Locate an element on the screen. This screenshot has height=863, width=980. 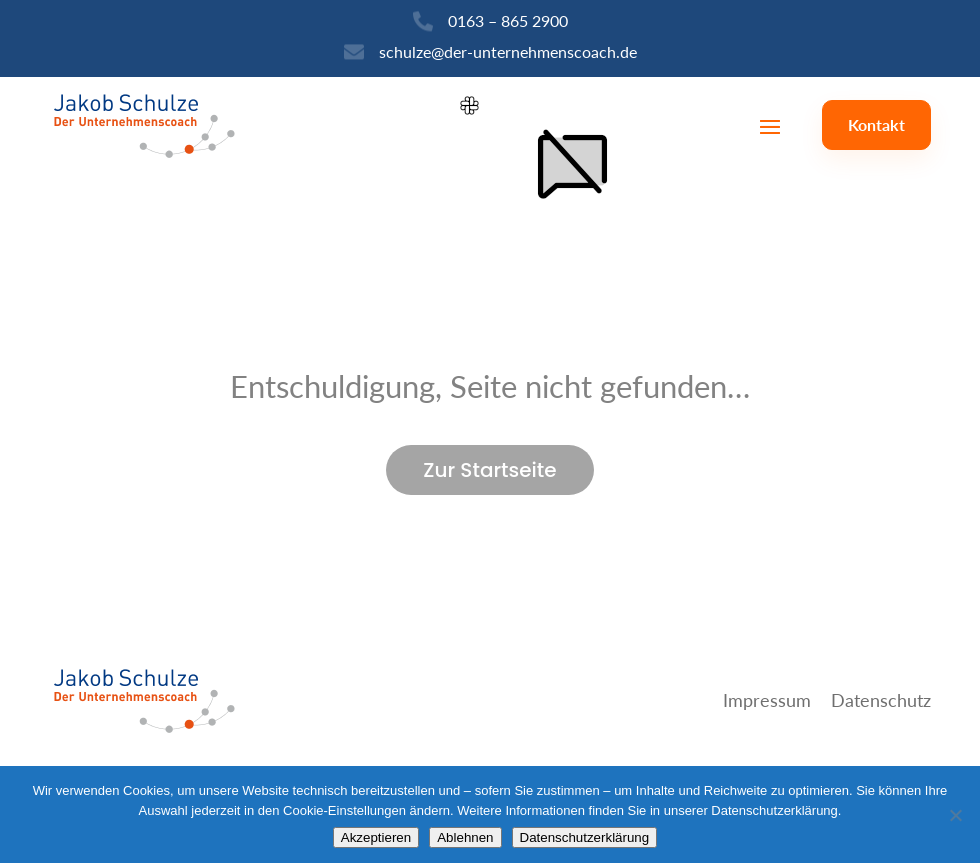
open slack is located at coordinates (469, 105).